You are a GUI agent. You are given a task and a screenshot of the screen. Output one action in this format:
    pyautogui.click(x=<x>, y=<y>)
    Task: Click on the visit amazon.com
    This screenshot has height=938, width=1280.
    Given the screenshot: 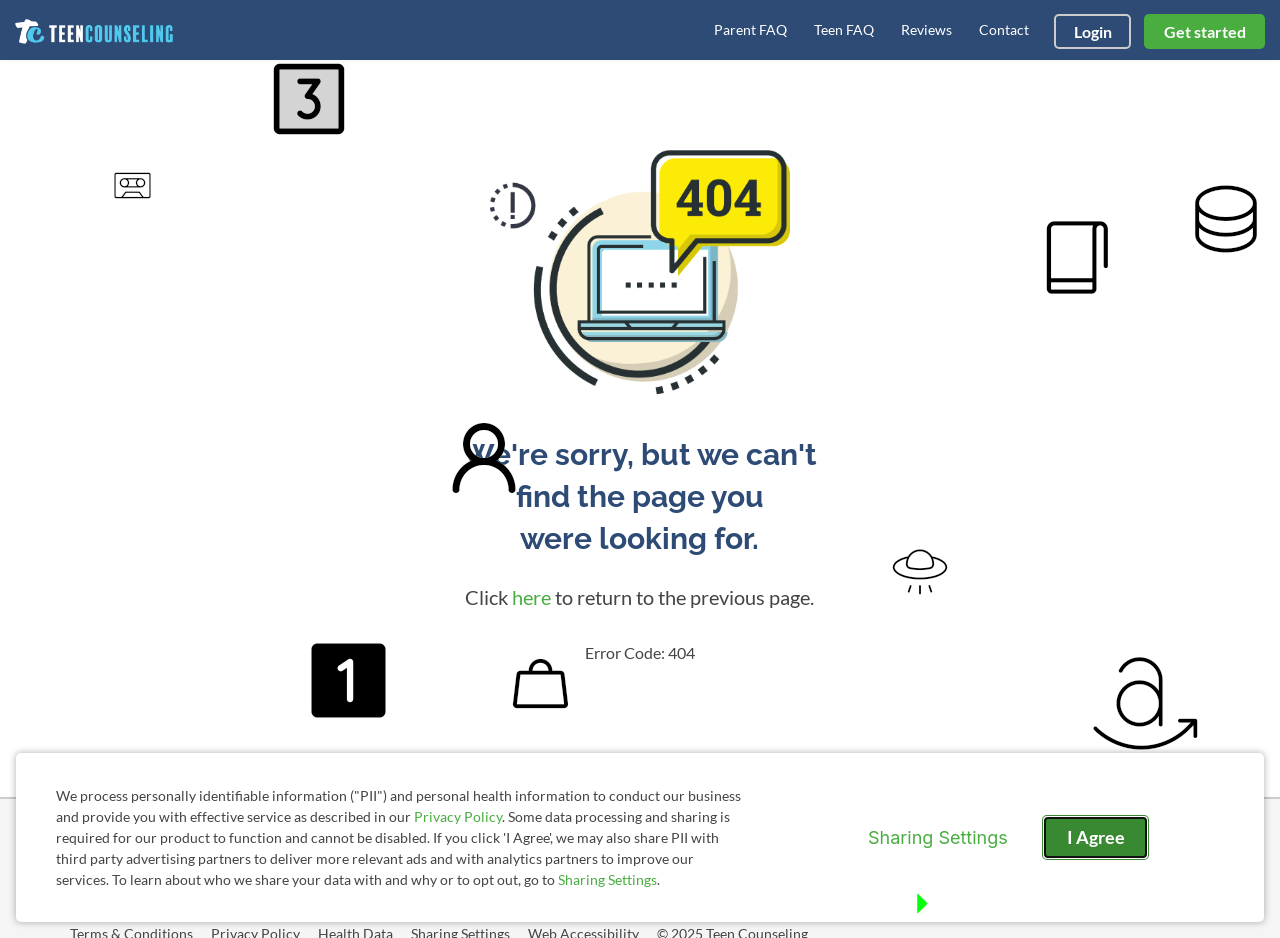 What is the action you would take?
    pyautogui.click(x=1141, y=701)
    